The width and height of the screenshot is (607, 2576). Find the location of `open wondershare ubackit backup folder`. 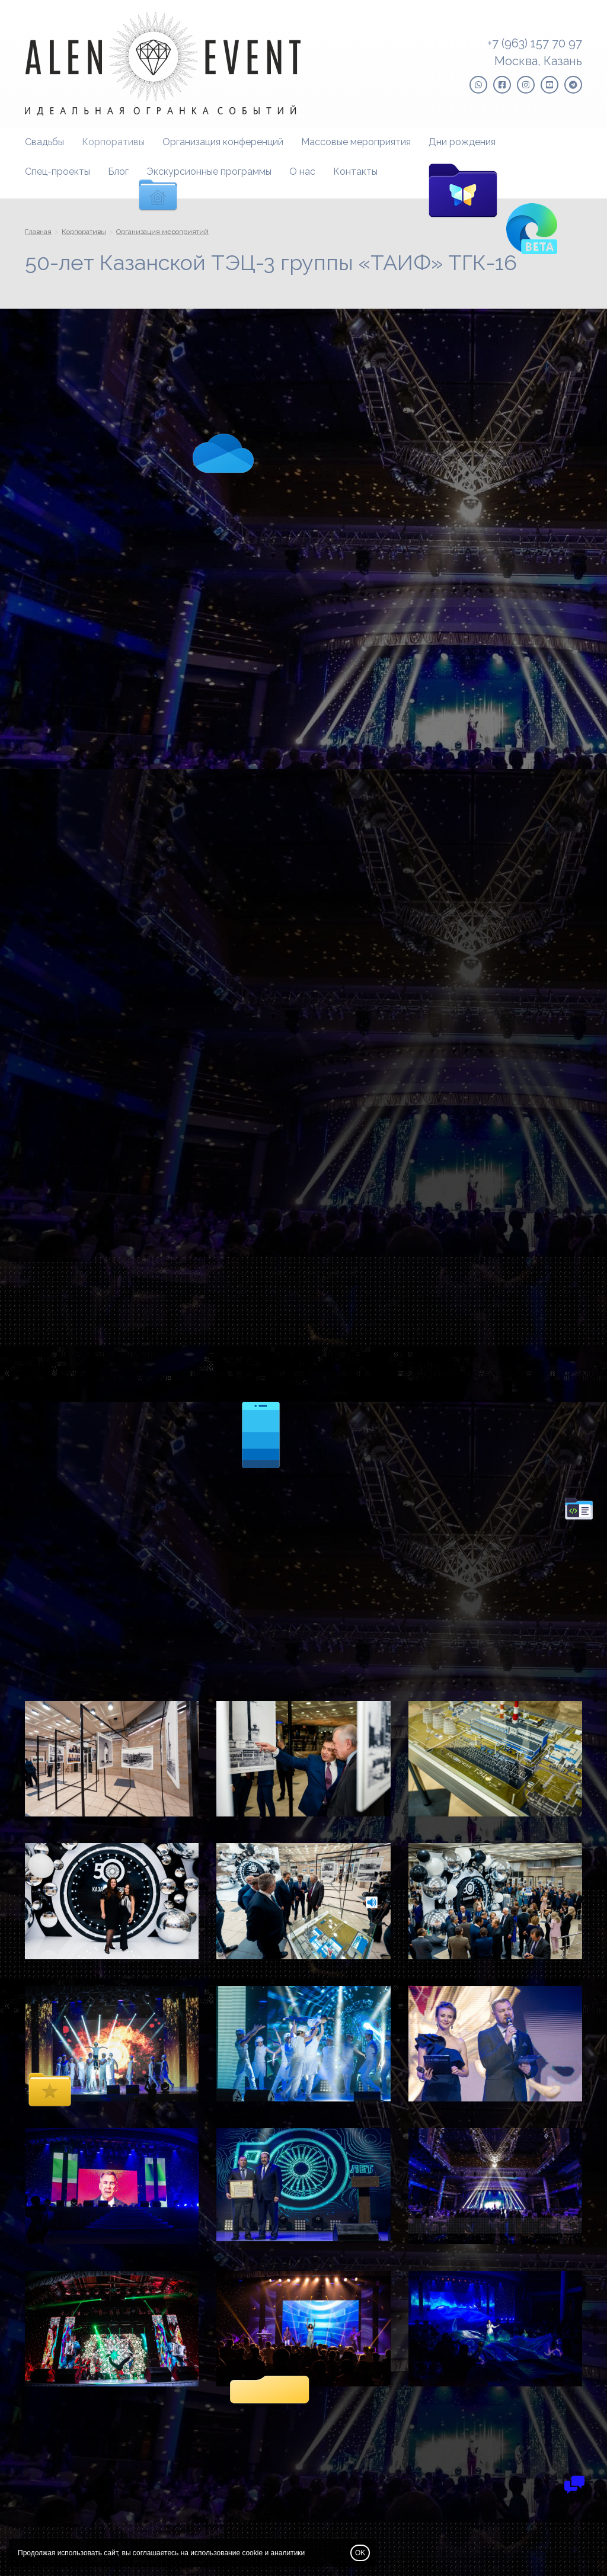

open wondershare ubackit backup folder is located at coordinates (462, 192).